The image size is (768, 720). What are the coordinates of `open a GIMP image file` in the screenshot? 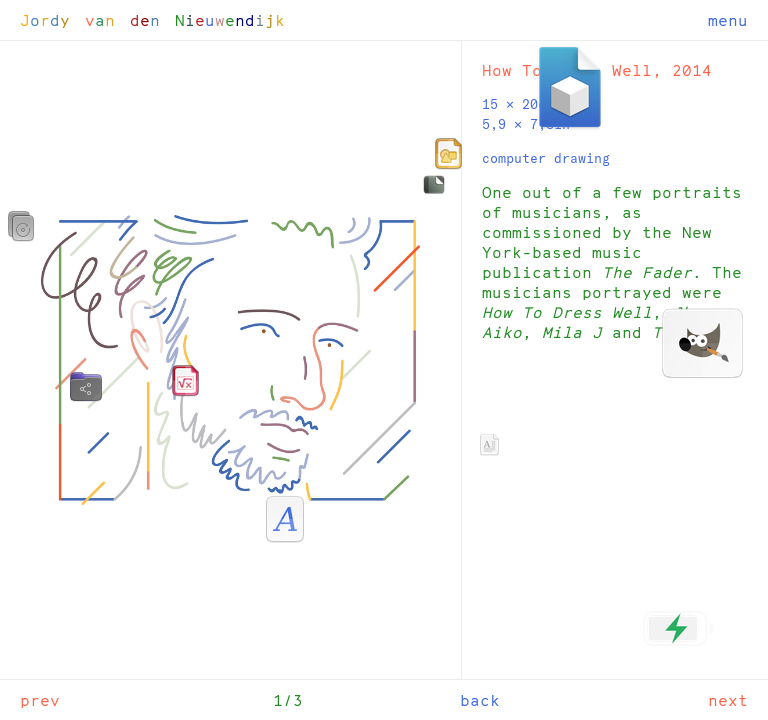 It's located at (702, 340).